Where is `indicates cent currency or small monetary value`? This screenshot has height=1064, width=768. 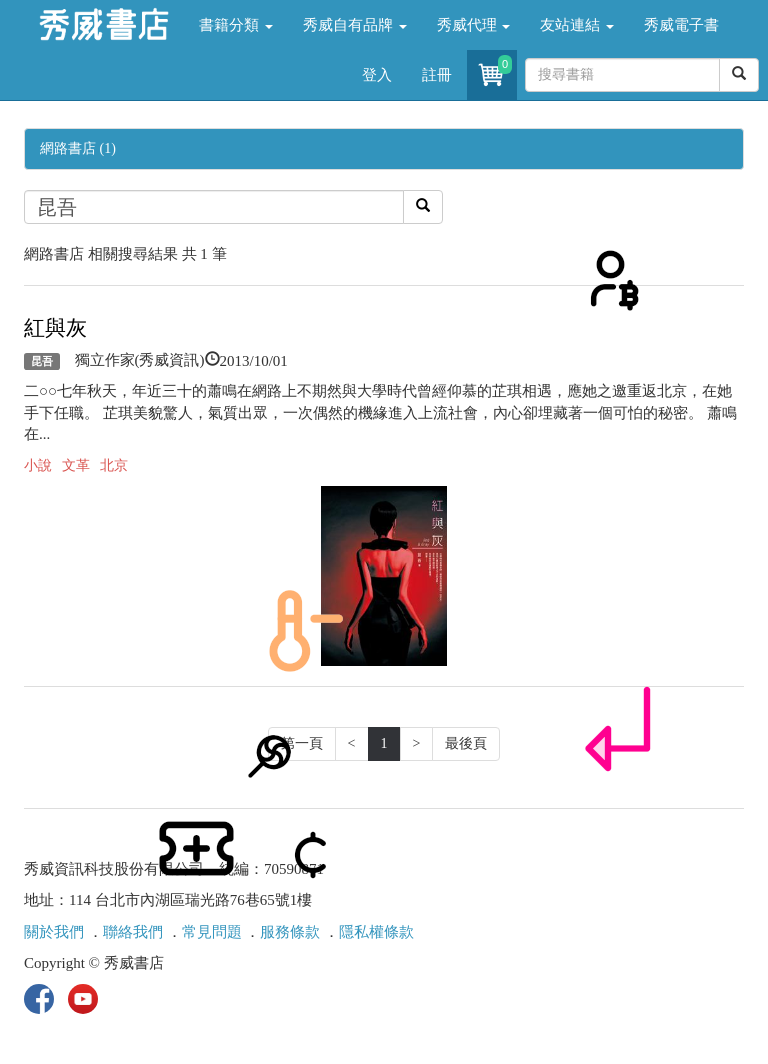
indicates cent currency or small monetary value is located at coordinates (313, 855).